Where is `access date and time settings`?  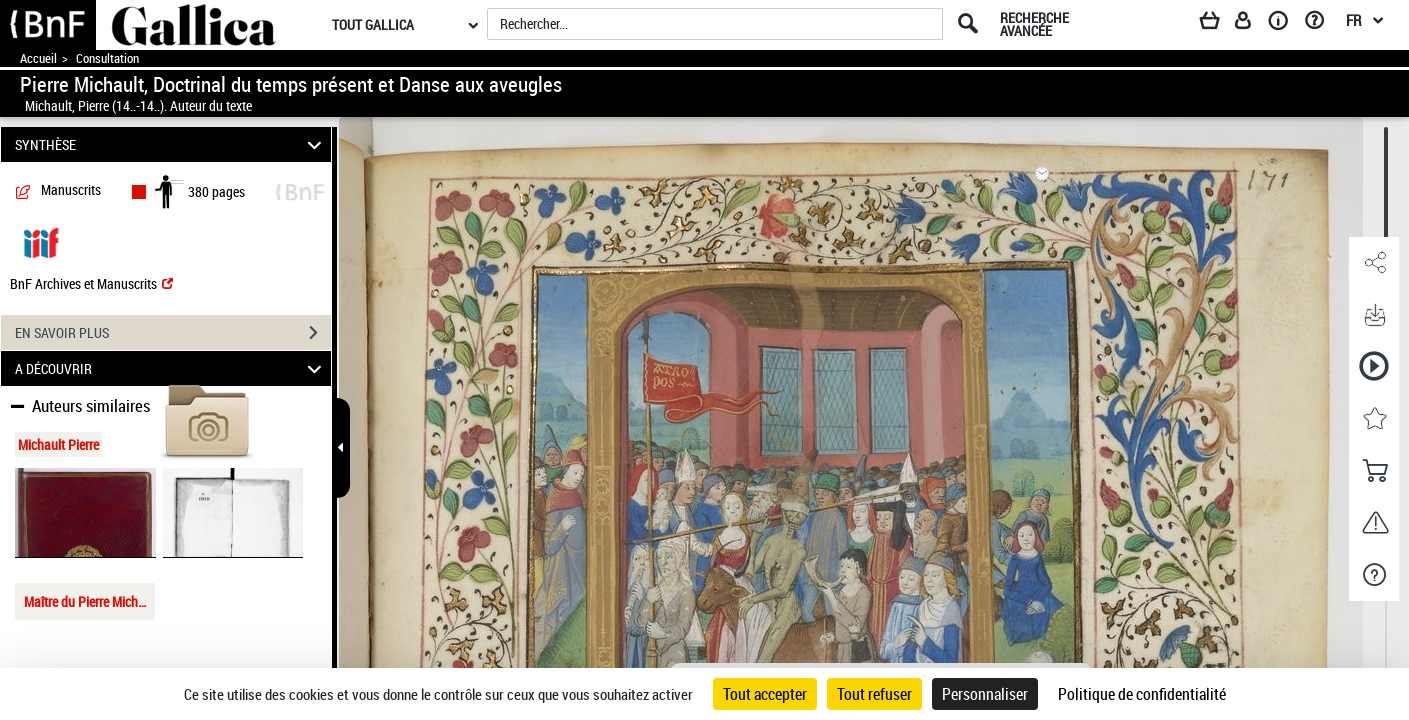 access date and time settings is located at coordinates (1042, 174).